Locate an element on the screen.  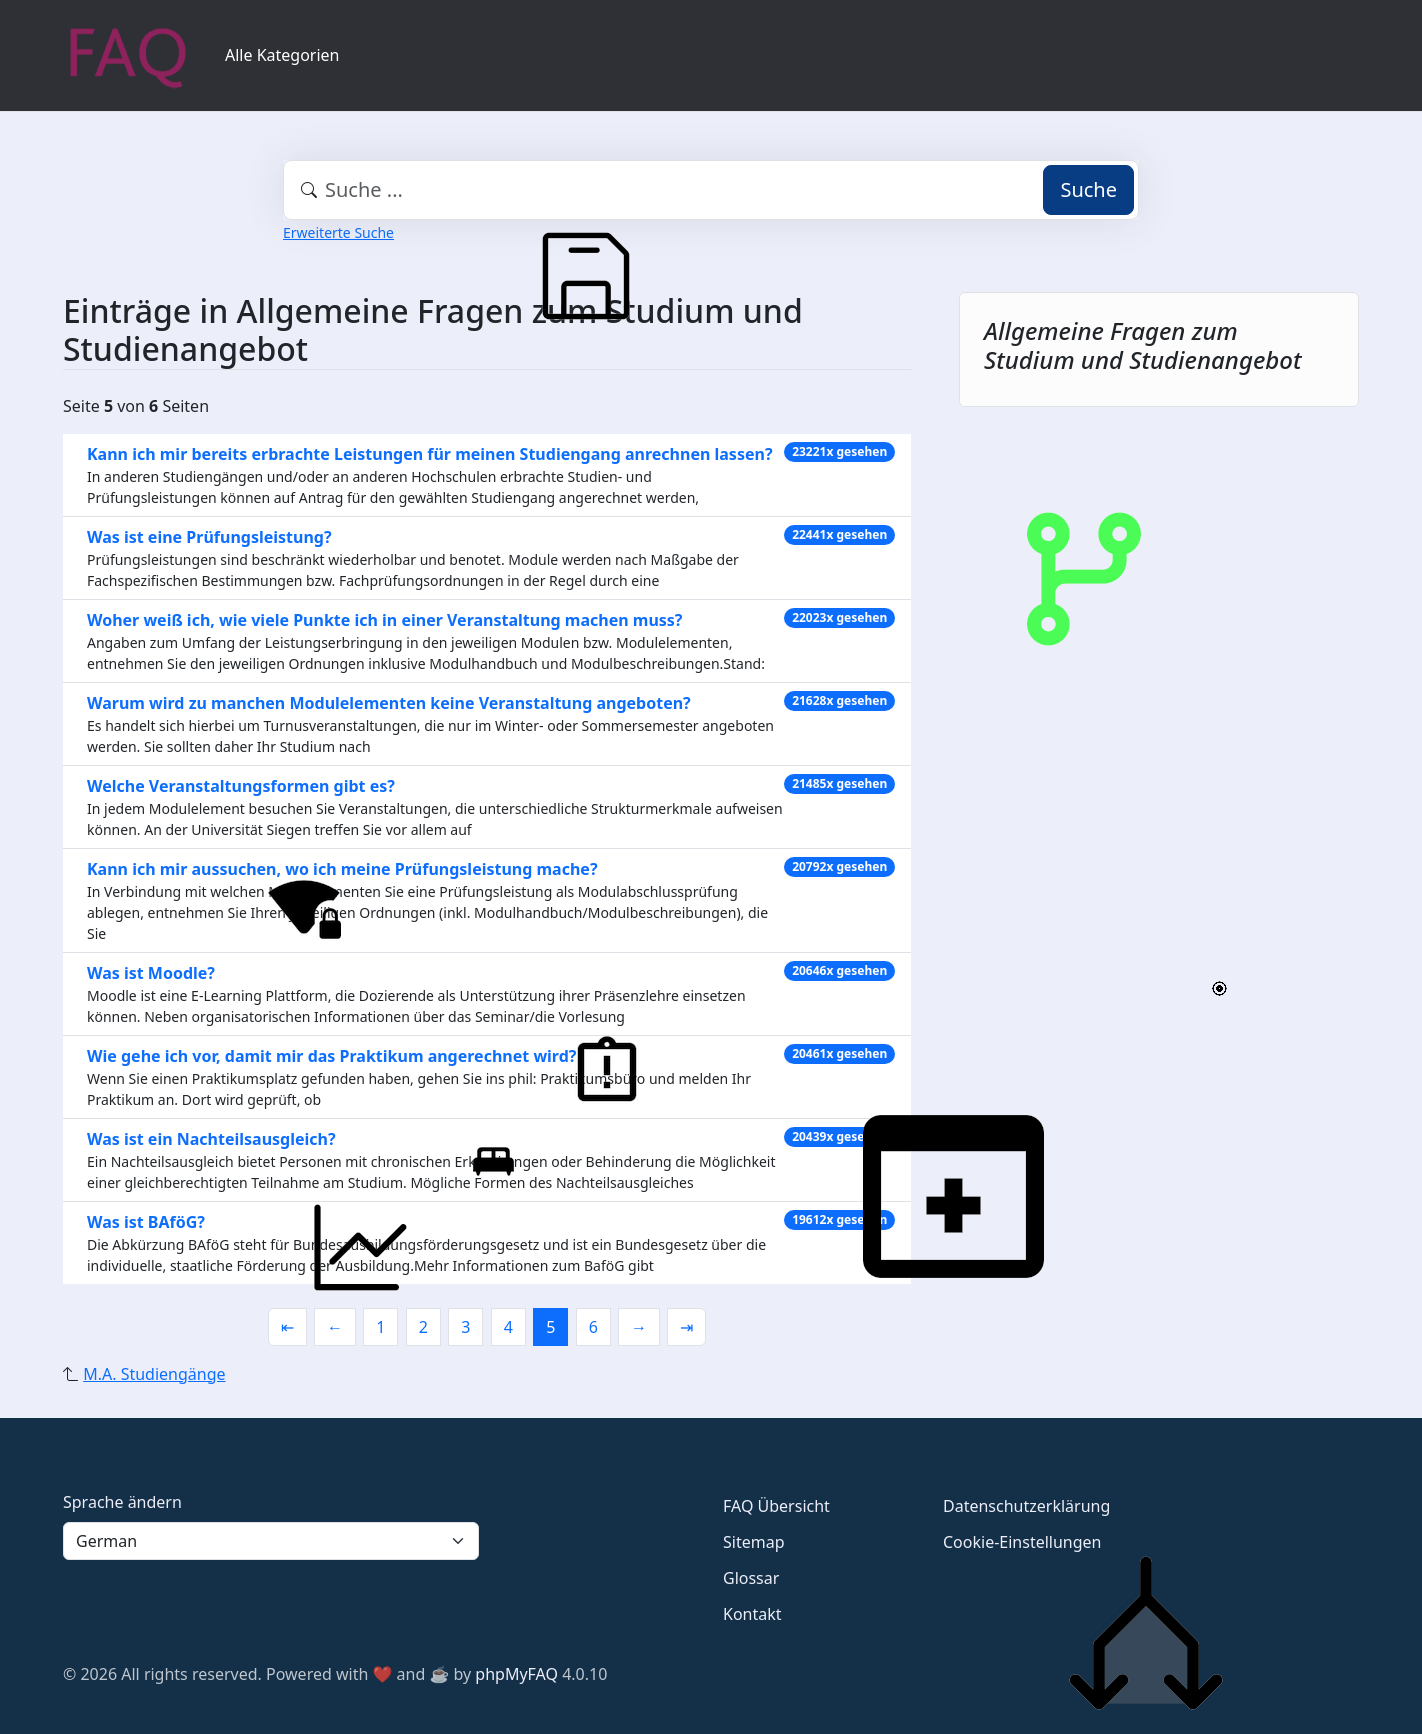
save current file or document is located at coordinates (586, 276).